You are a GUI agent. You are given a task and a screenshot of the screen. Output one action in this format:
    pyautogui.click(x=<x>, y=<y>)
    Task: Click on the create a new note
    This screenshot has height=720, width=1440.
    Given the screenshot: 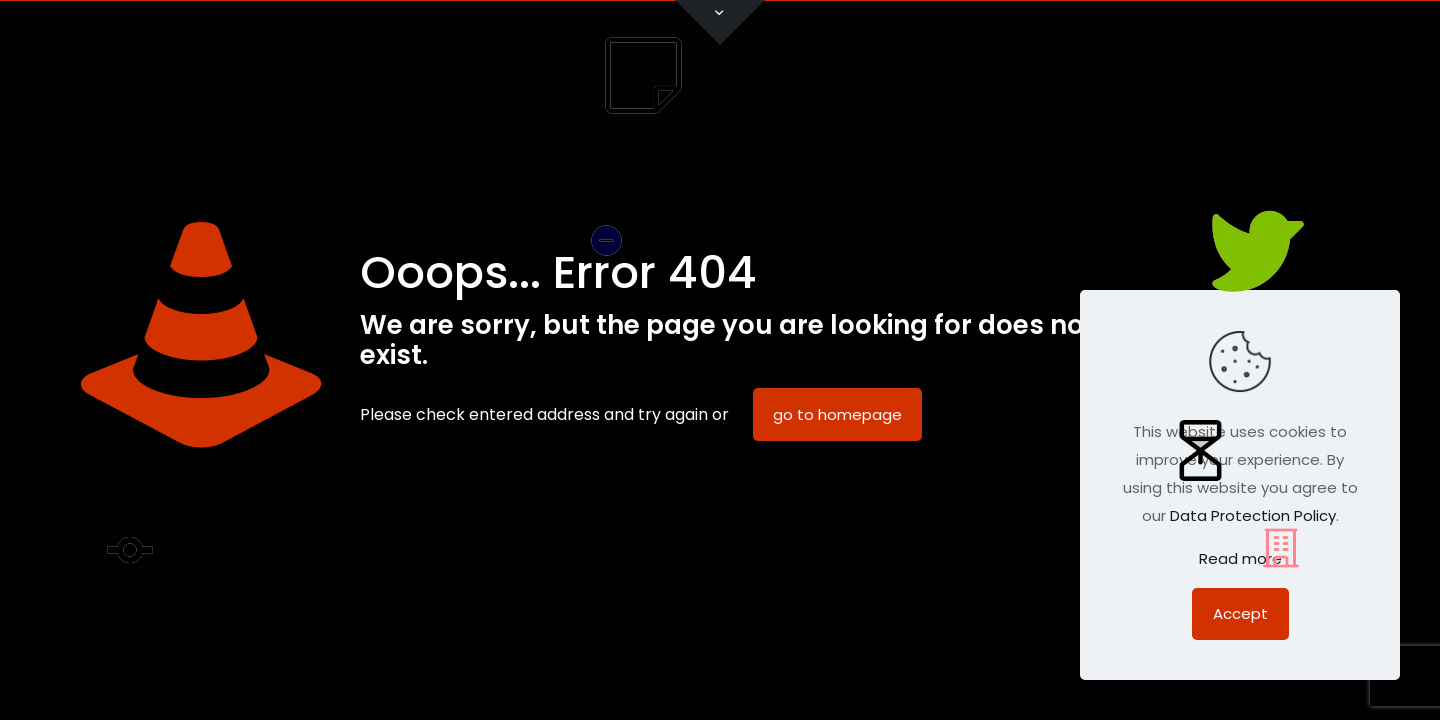 What is the action you would take?
    pyautogui.click(x=643, y=75)
    